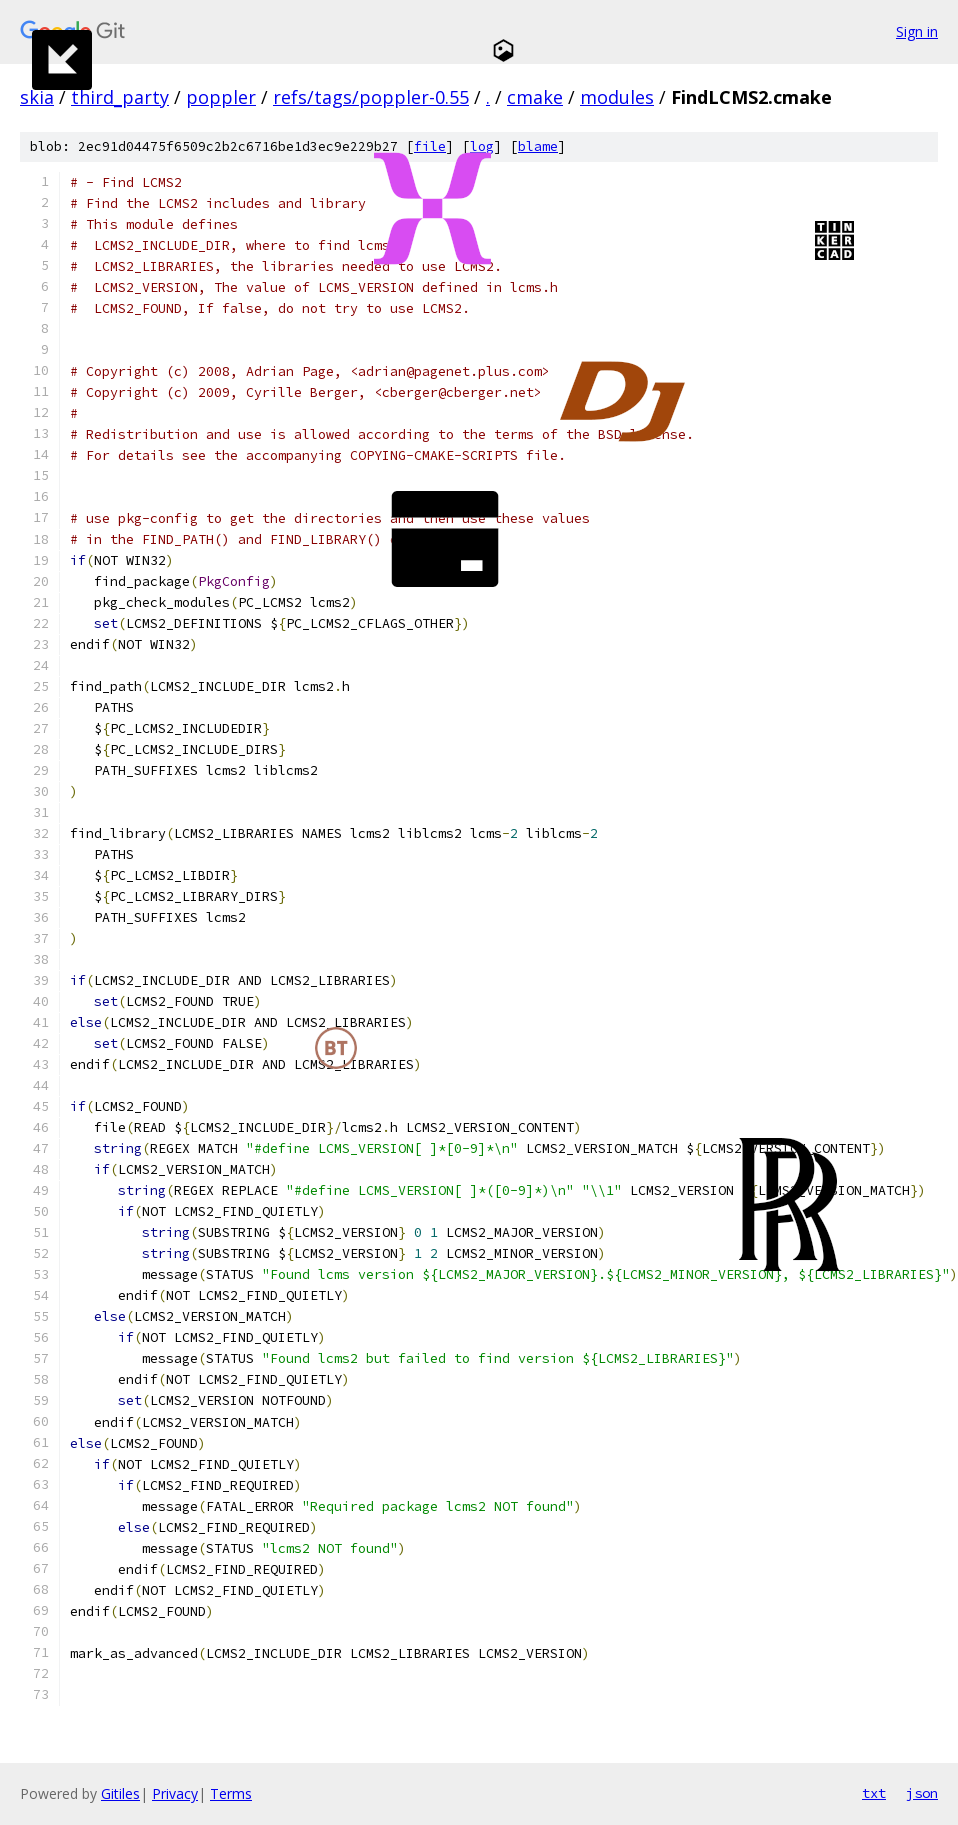 This screenshot has width=958, height=1825. Describe the element at coordinates (336, 1048) in the screenshot. I see `BT (British Telecom) company logo` at that location.